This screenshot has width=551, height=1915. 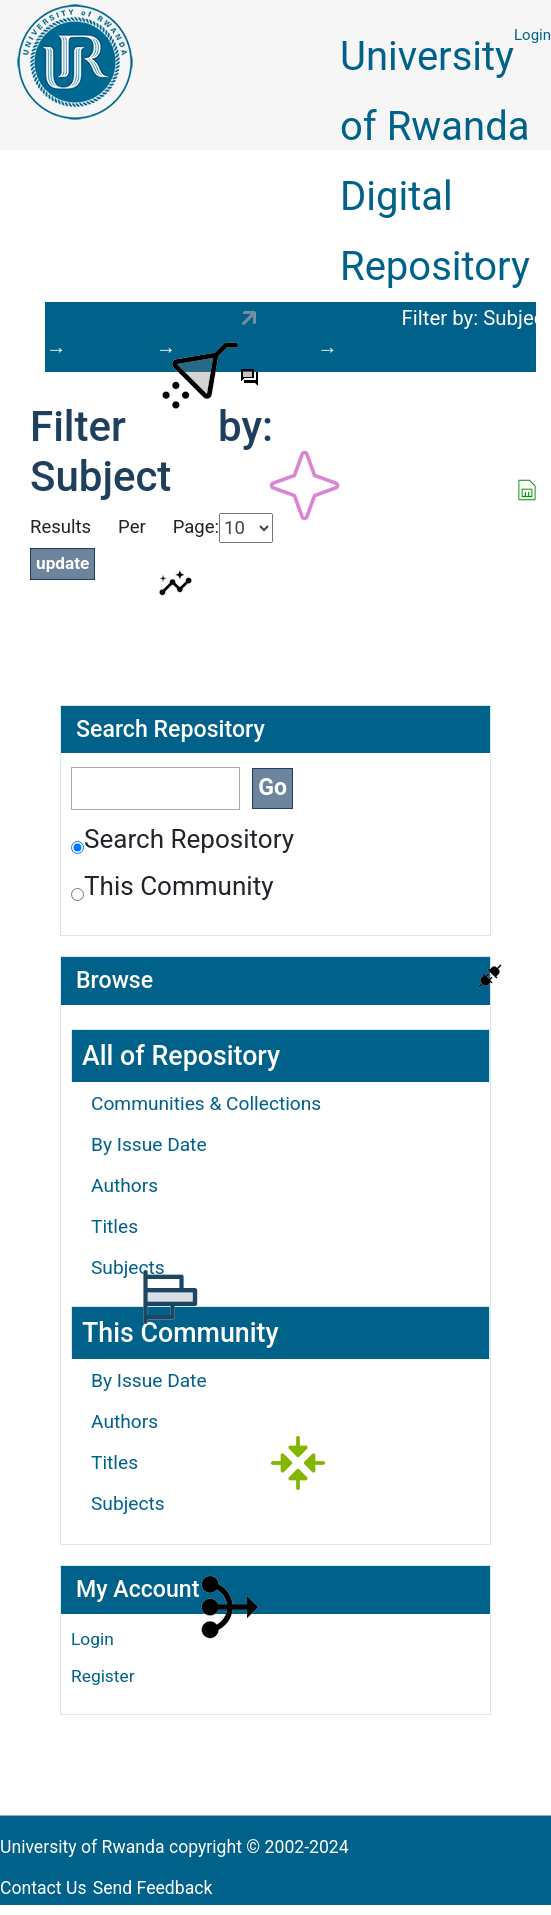 What do you see at coordinates (490, 976) in the screenshot?
I see `connect or establish a connection` at bounding box center [490, 976].